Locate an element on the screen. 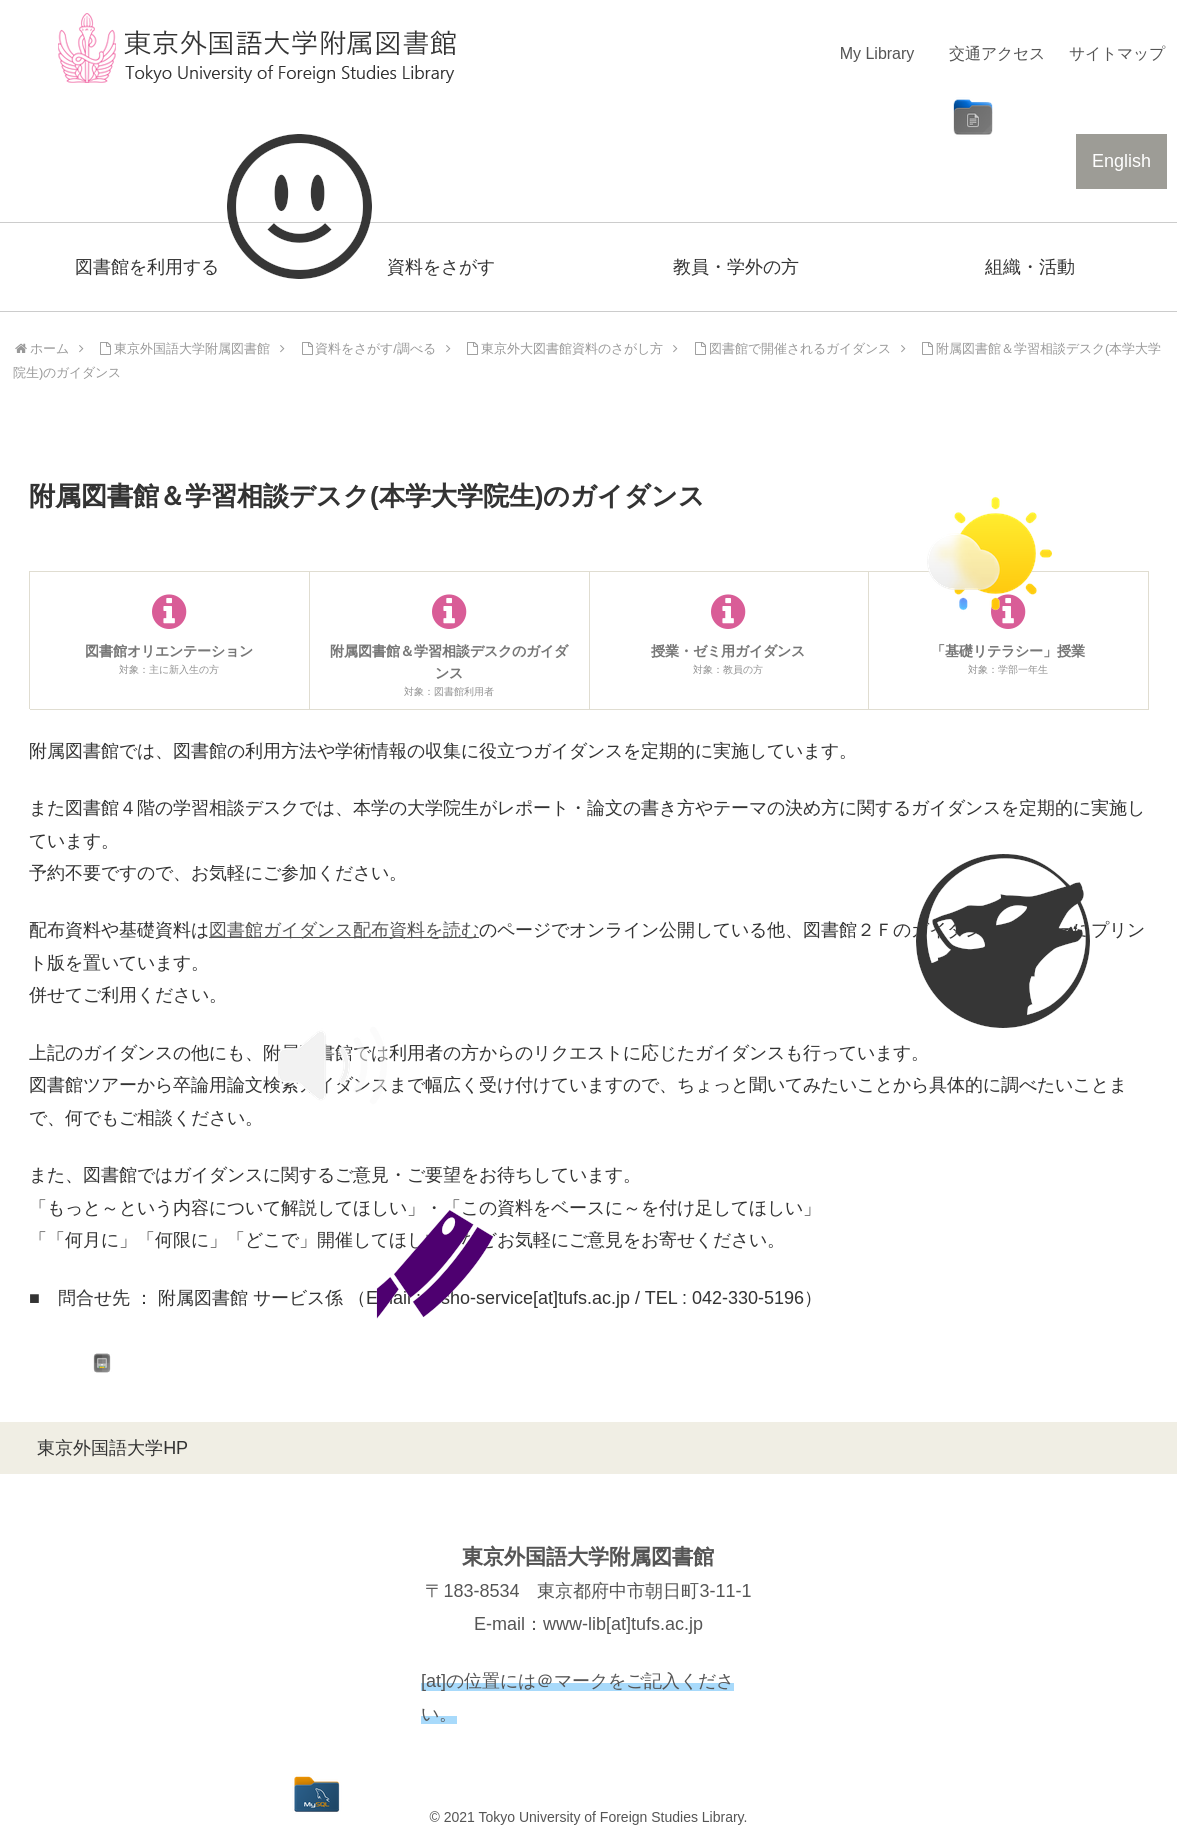  select the meat cleaver weapon or tool is located at coordinates (435, 1267).